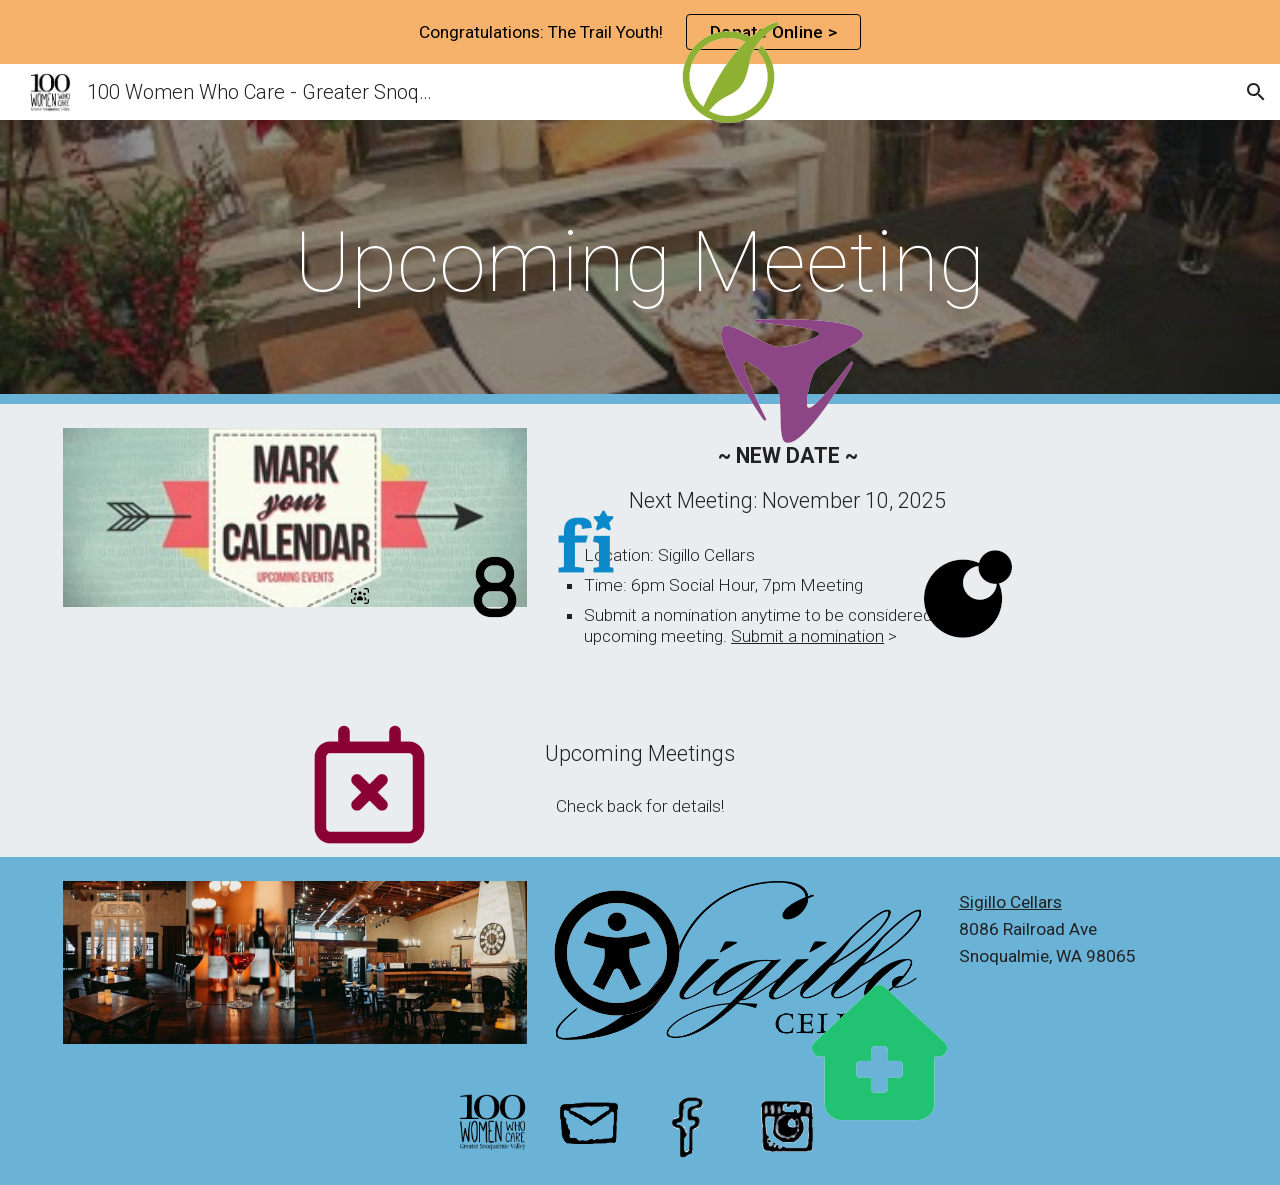  What do you see at coordinates (879, 1052) in the screenshot?
I see `access home healthcare services` at bounding box center [879, 1052].